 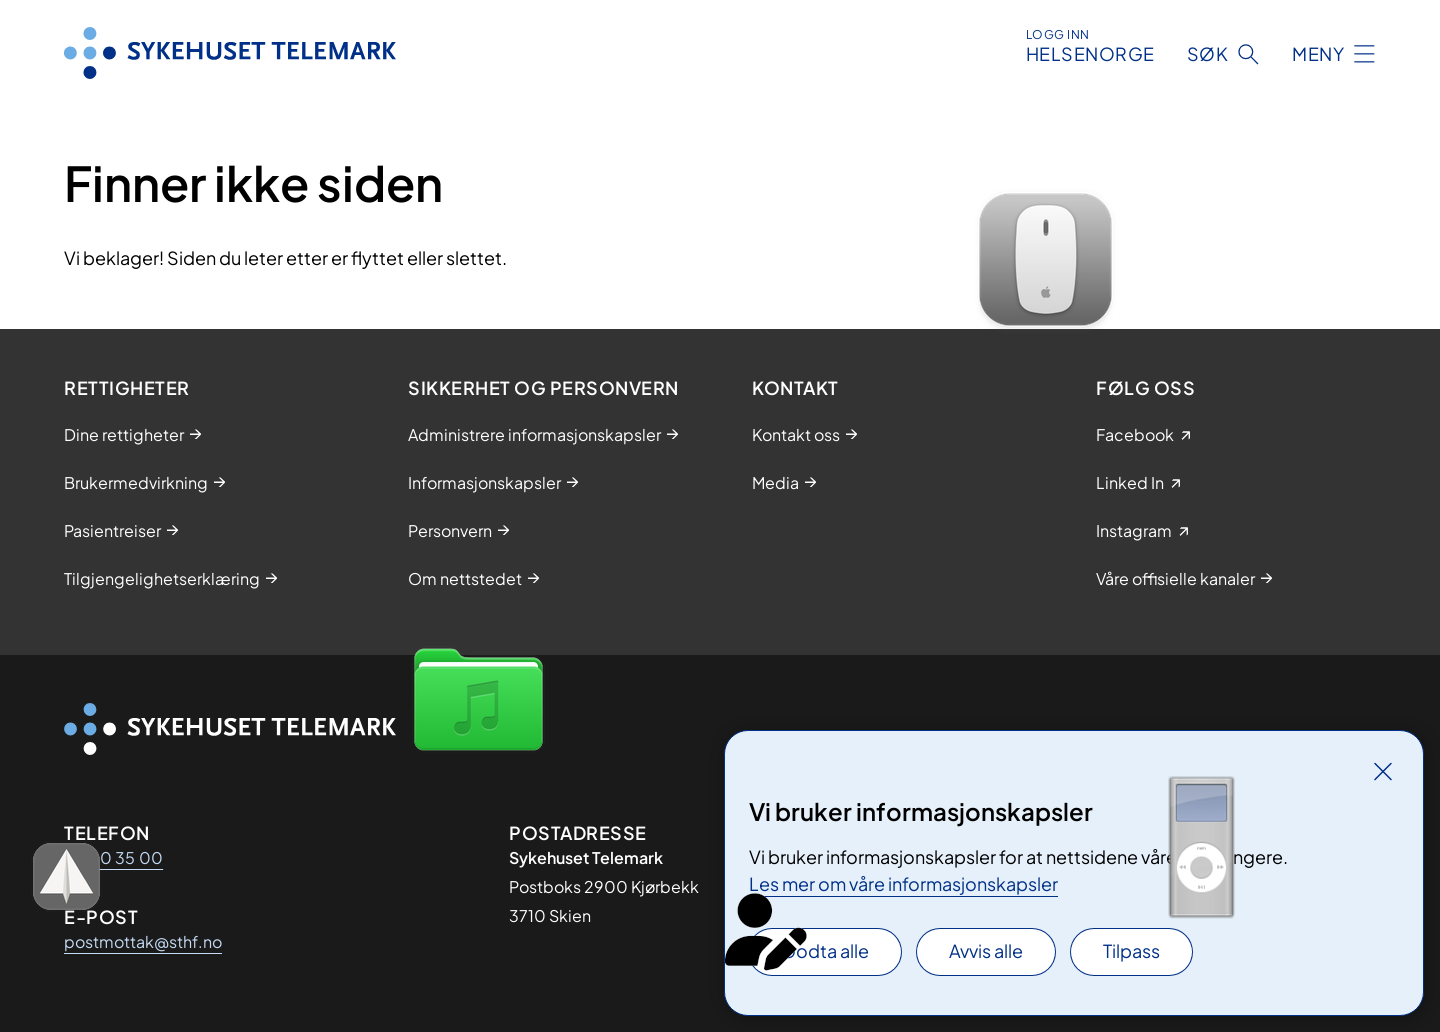 I want to click on edit user profile, so click(x=764, y=929).